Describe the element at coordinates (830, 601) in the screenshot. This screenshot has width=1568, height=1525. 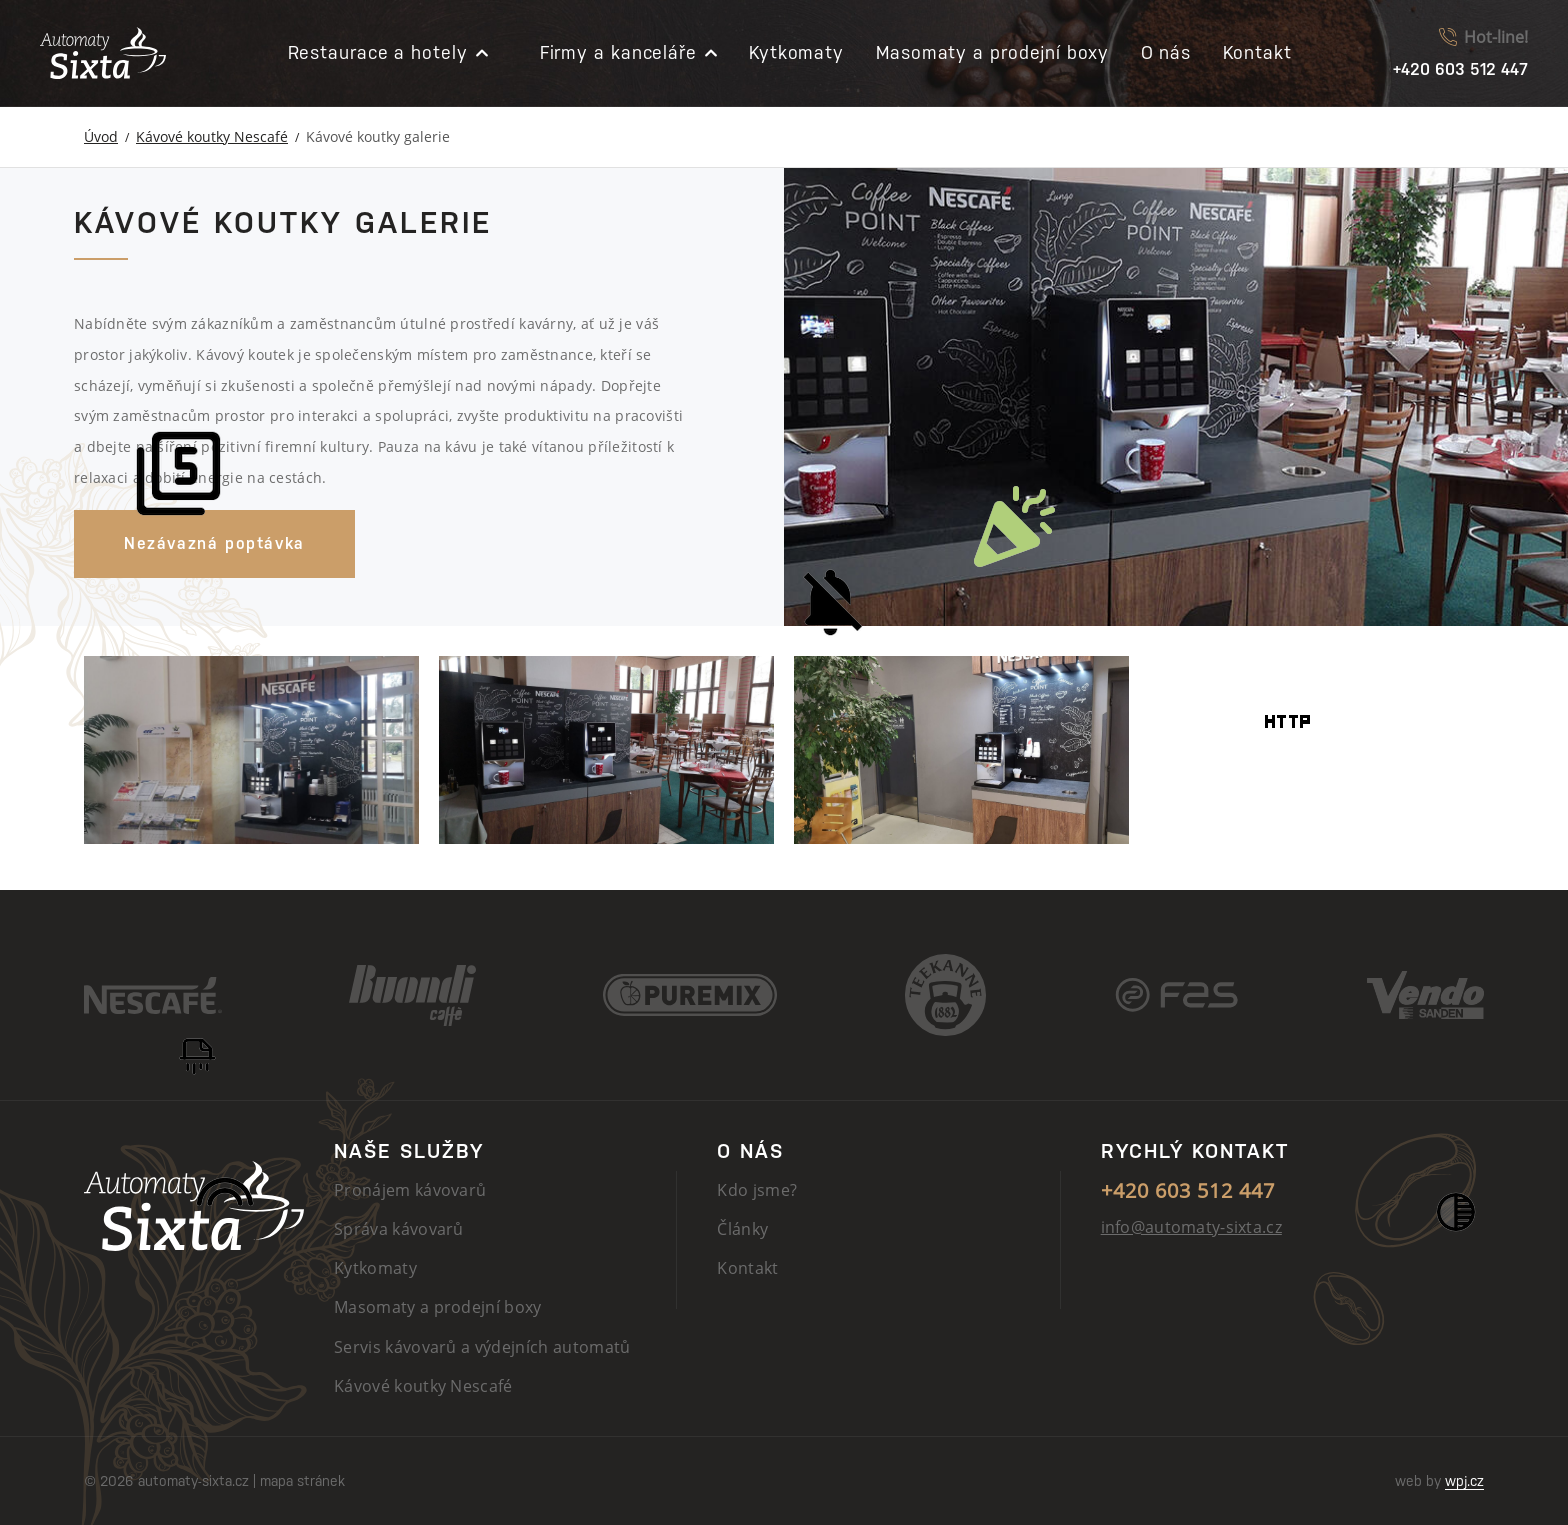
I see `mute notifications` at that location.